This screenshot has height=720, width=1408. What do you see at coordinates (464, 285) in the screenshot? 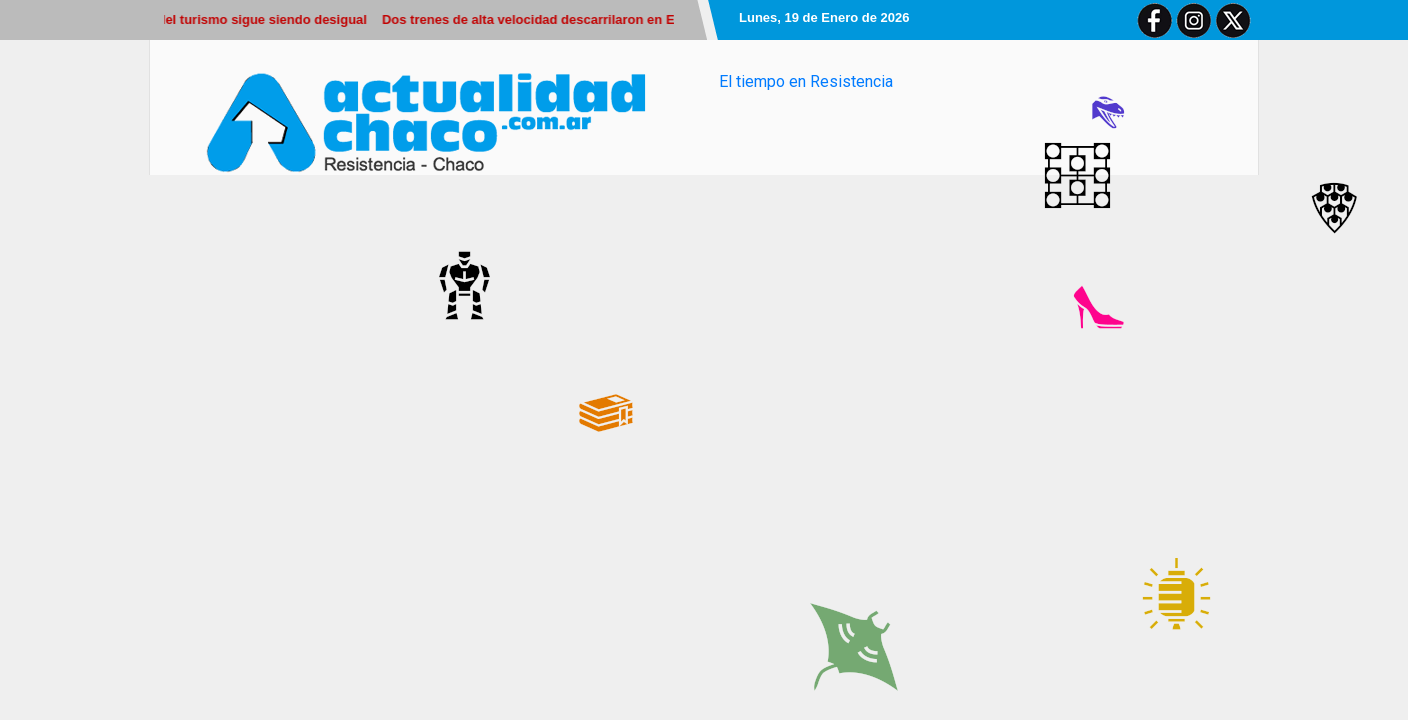
I see `select battle mech unit in game` at bounding box center [464, 285].